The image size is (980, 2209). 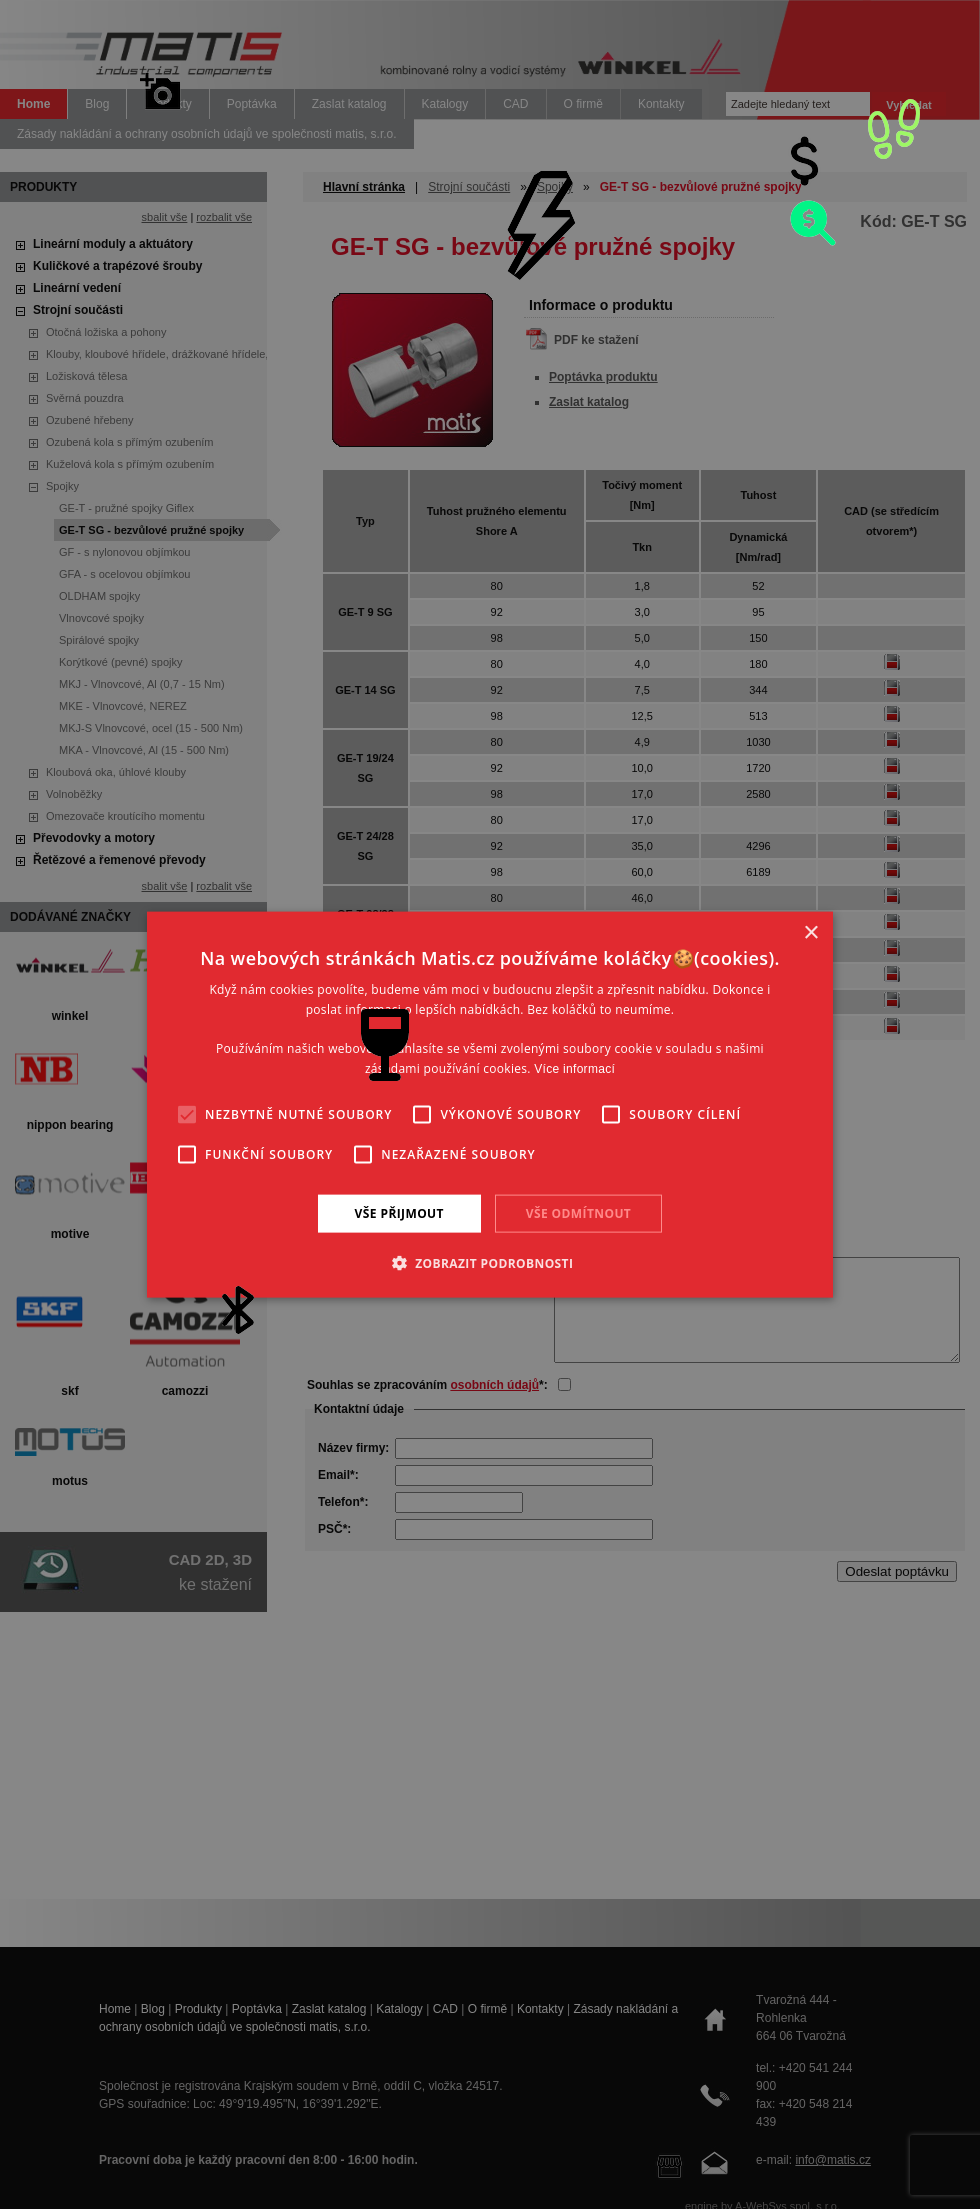 What do you see at coordinates (385, 1045) in the screenshot?
I see `find nearby wine bars or restaurants` at bounding box center [385, 1045].